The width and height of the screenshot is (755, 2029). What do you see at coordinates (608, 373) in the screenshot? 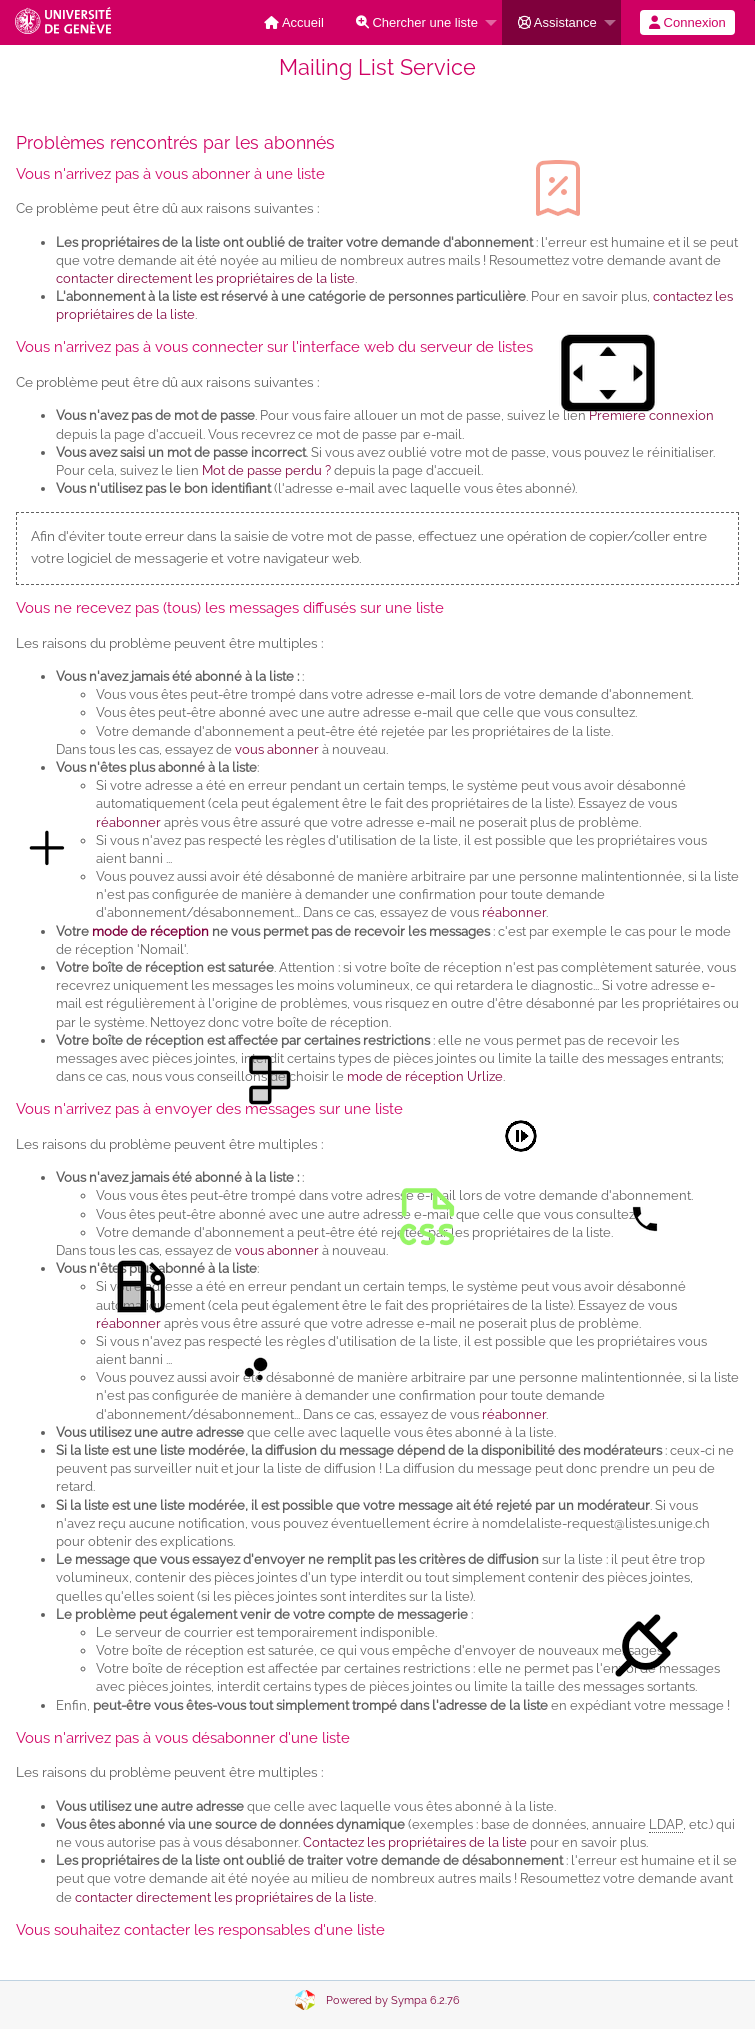
I see `adjust display overscan settings` at bounding box center [608, 373].